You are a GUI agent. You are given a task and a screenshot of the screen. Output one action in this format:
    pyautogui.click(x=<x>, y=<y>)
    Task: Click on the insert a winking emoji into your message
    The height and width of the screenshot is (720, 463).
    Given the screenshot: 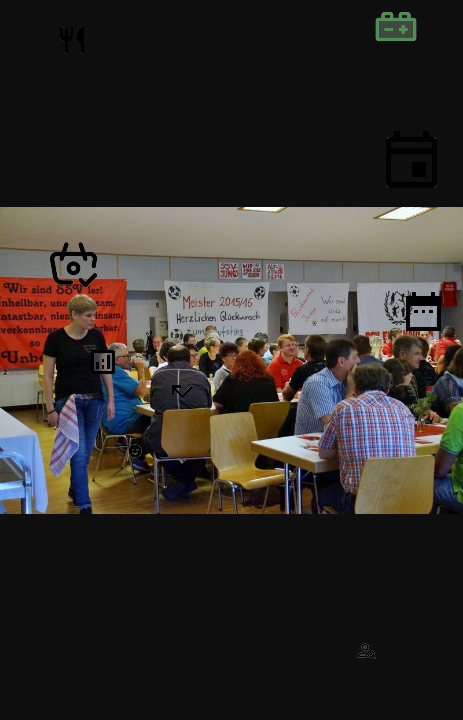 What is the action you would take?
    pyautogui.click(x=135, y=451)
    